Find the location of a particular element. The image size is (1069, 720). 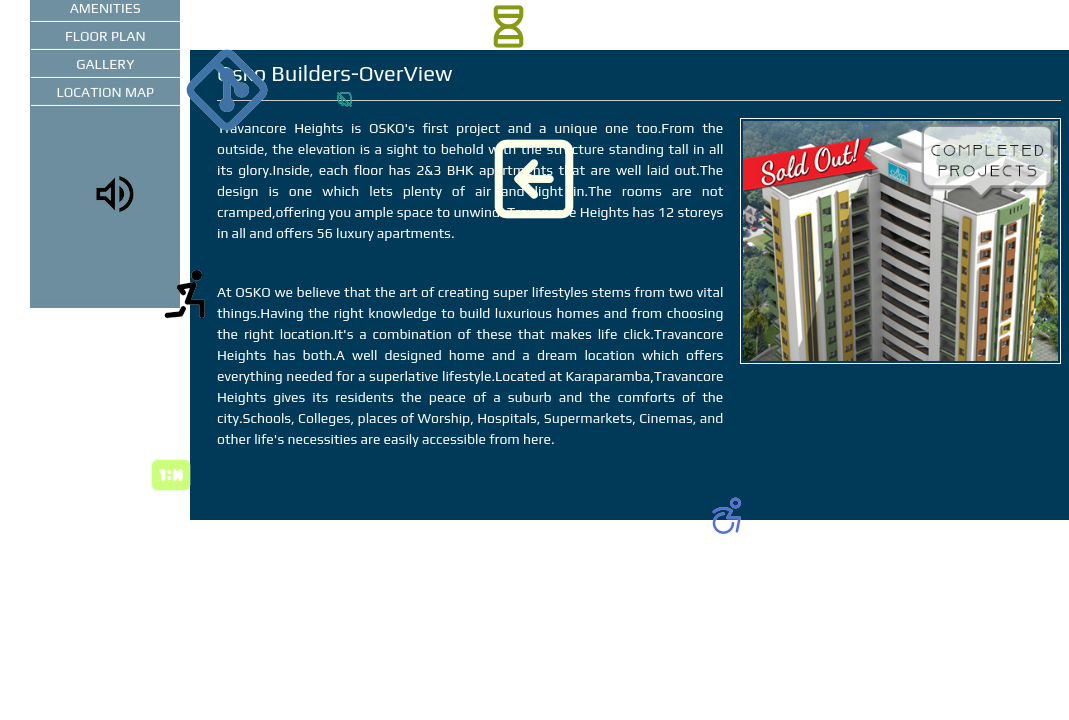

indicates wheelchair accessible route or facility is located at coordinates (727, 516).